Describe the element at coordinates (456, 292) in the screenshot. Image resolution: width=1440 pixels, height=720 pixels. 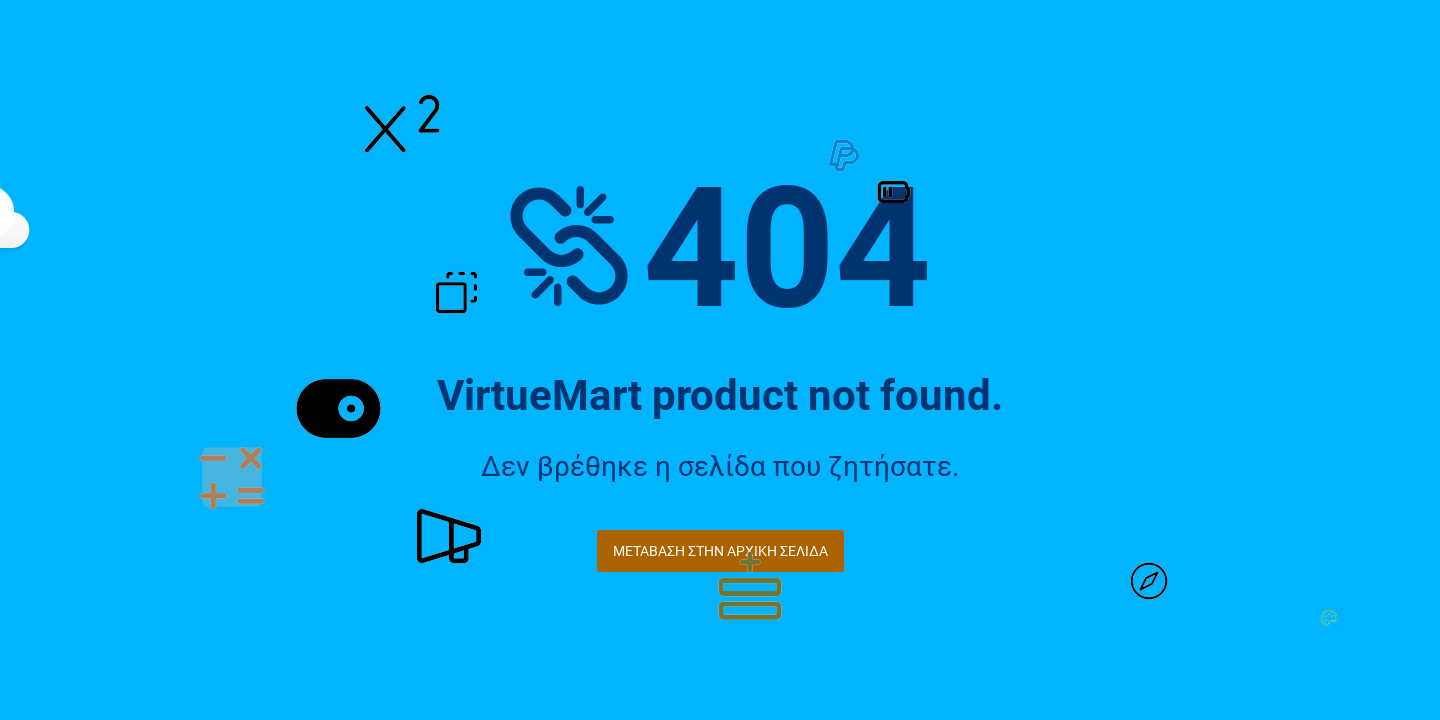
I see `send selected element to background layer` at that location.